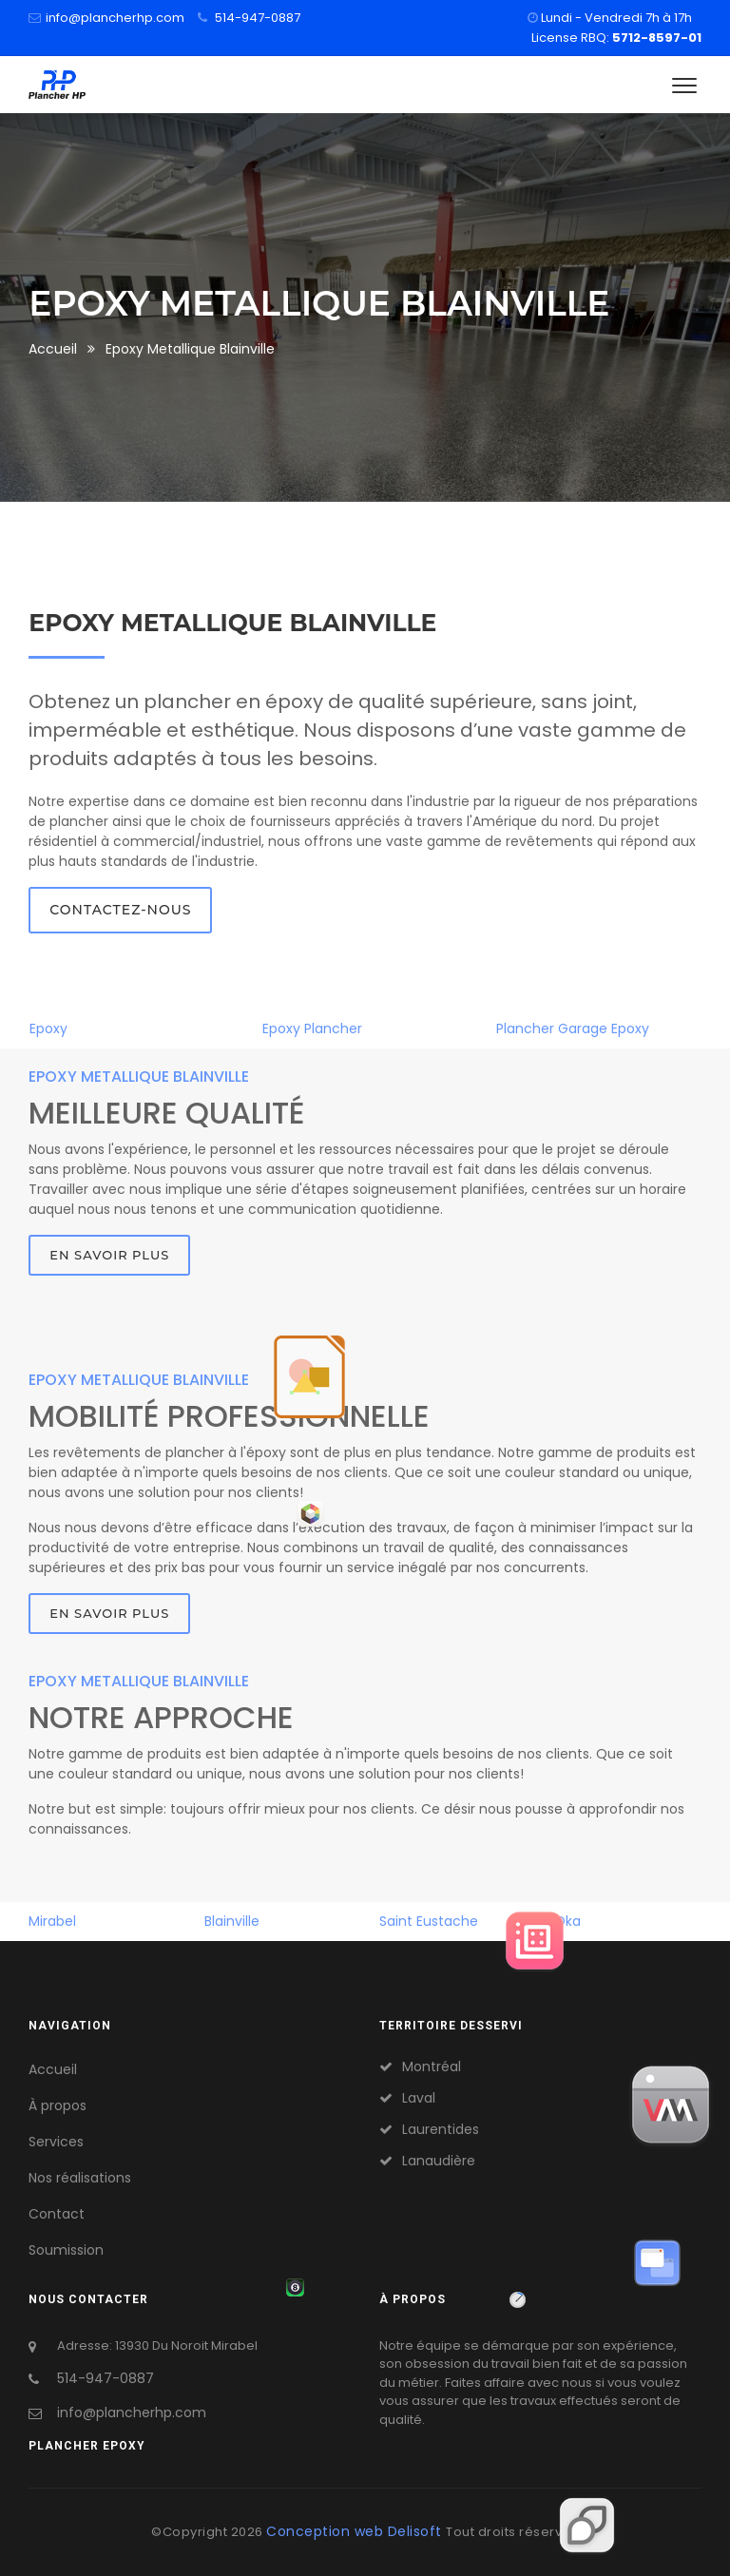 Image resolution: width=730 pixels, height=2576 pixels. What do you see at coordinates (310, 1513) in the screenshot?
I see `launch prism launcher application` at bounding box center [310, 1513].